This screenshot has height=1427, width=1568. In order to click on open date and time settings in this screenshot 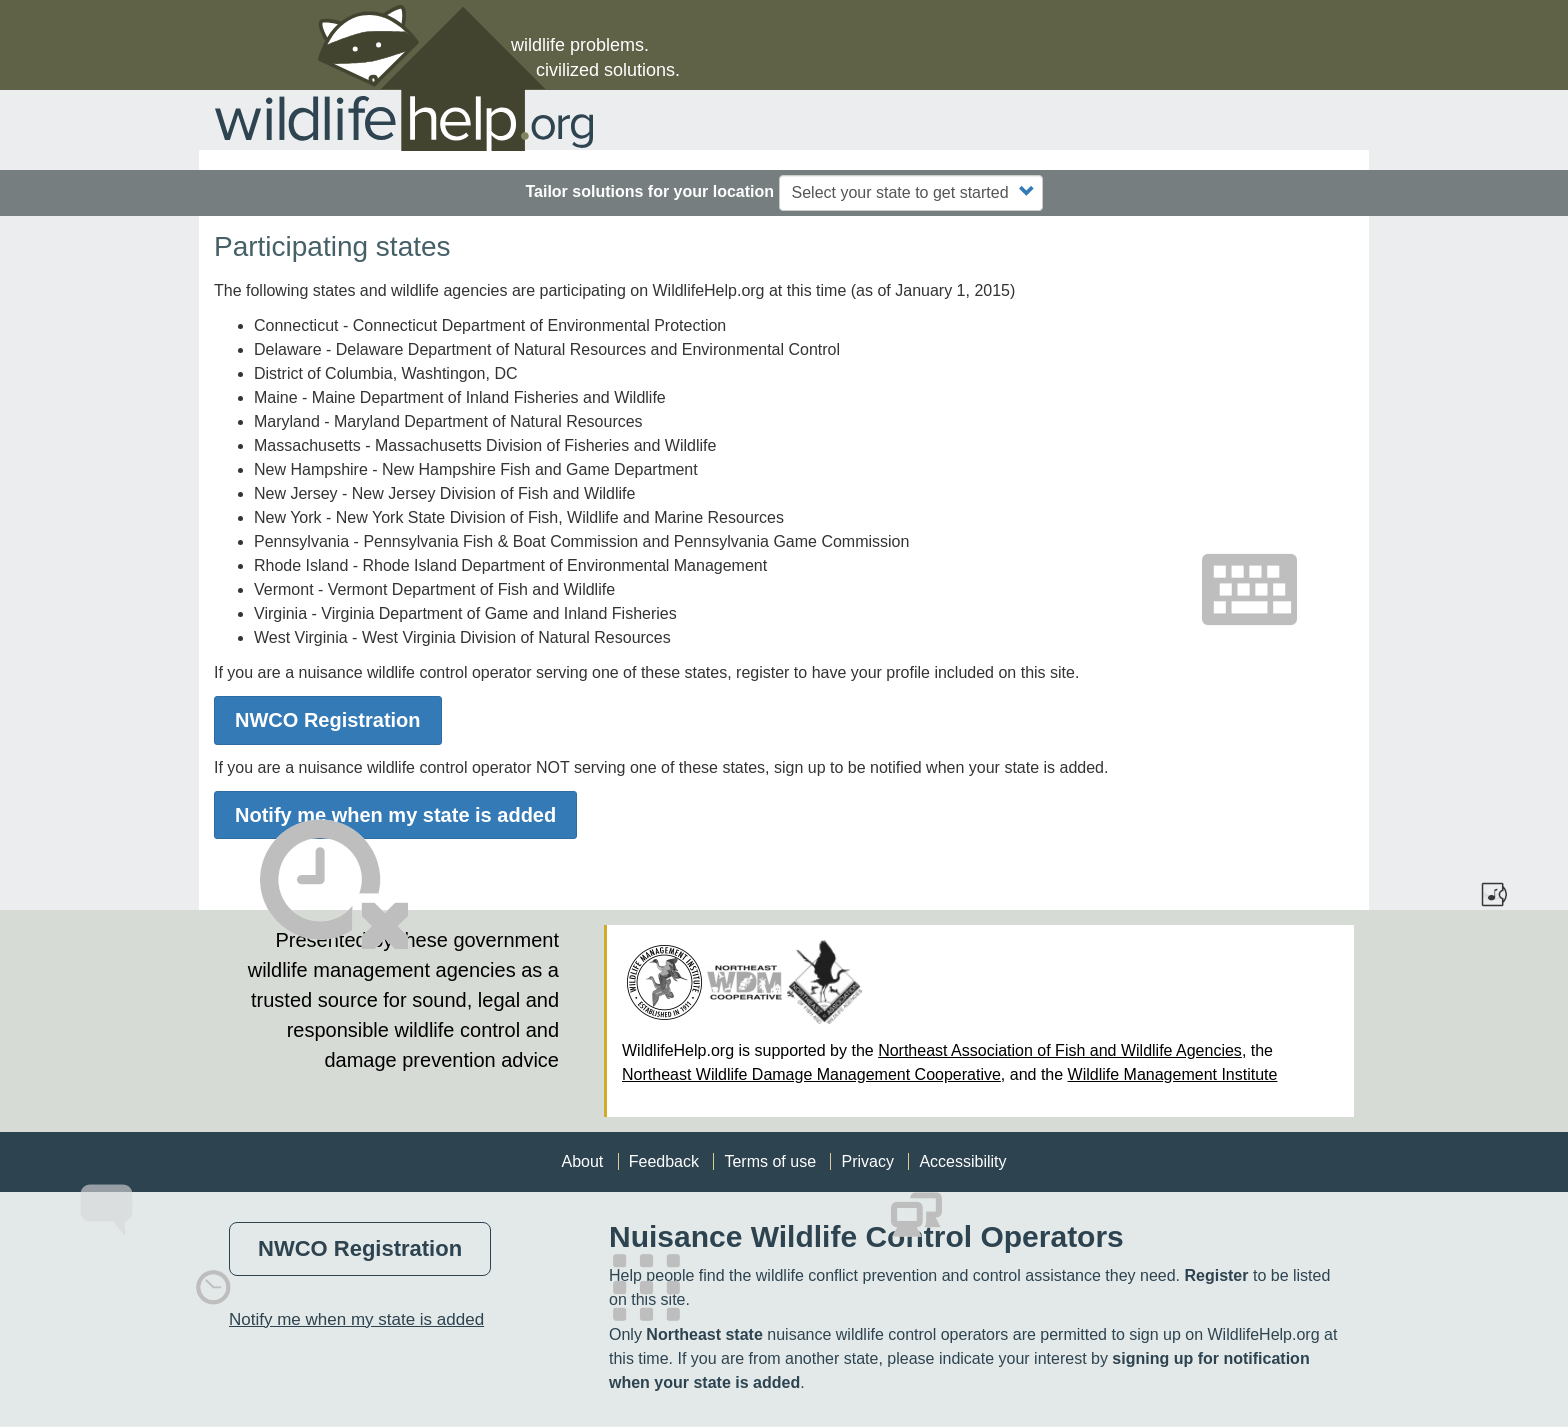, I will do `click(214, 1288)`.